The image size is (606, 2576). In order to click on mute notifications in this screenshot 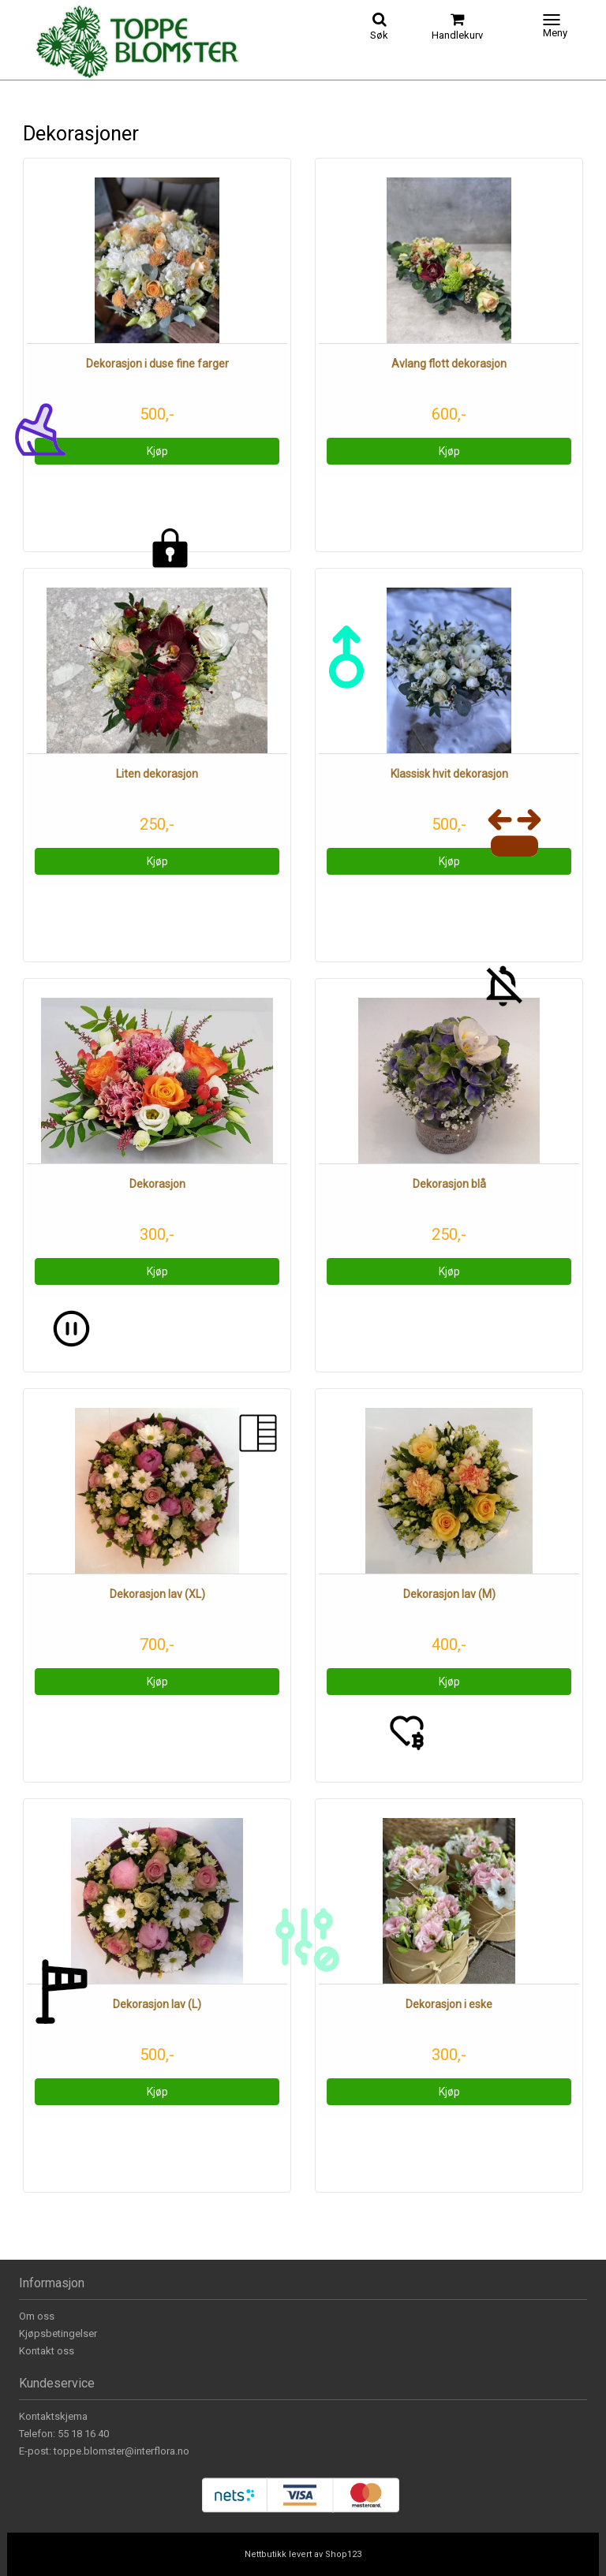, I will do `click(503, 985)`.